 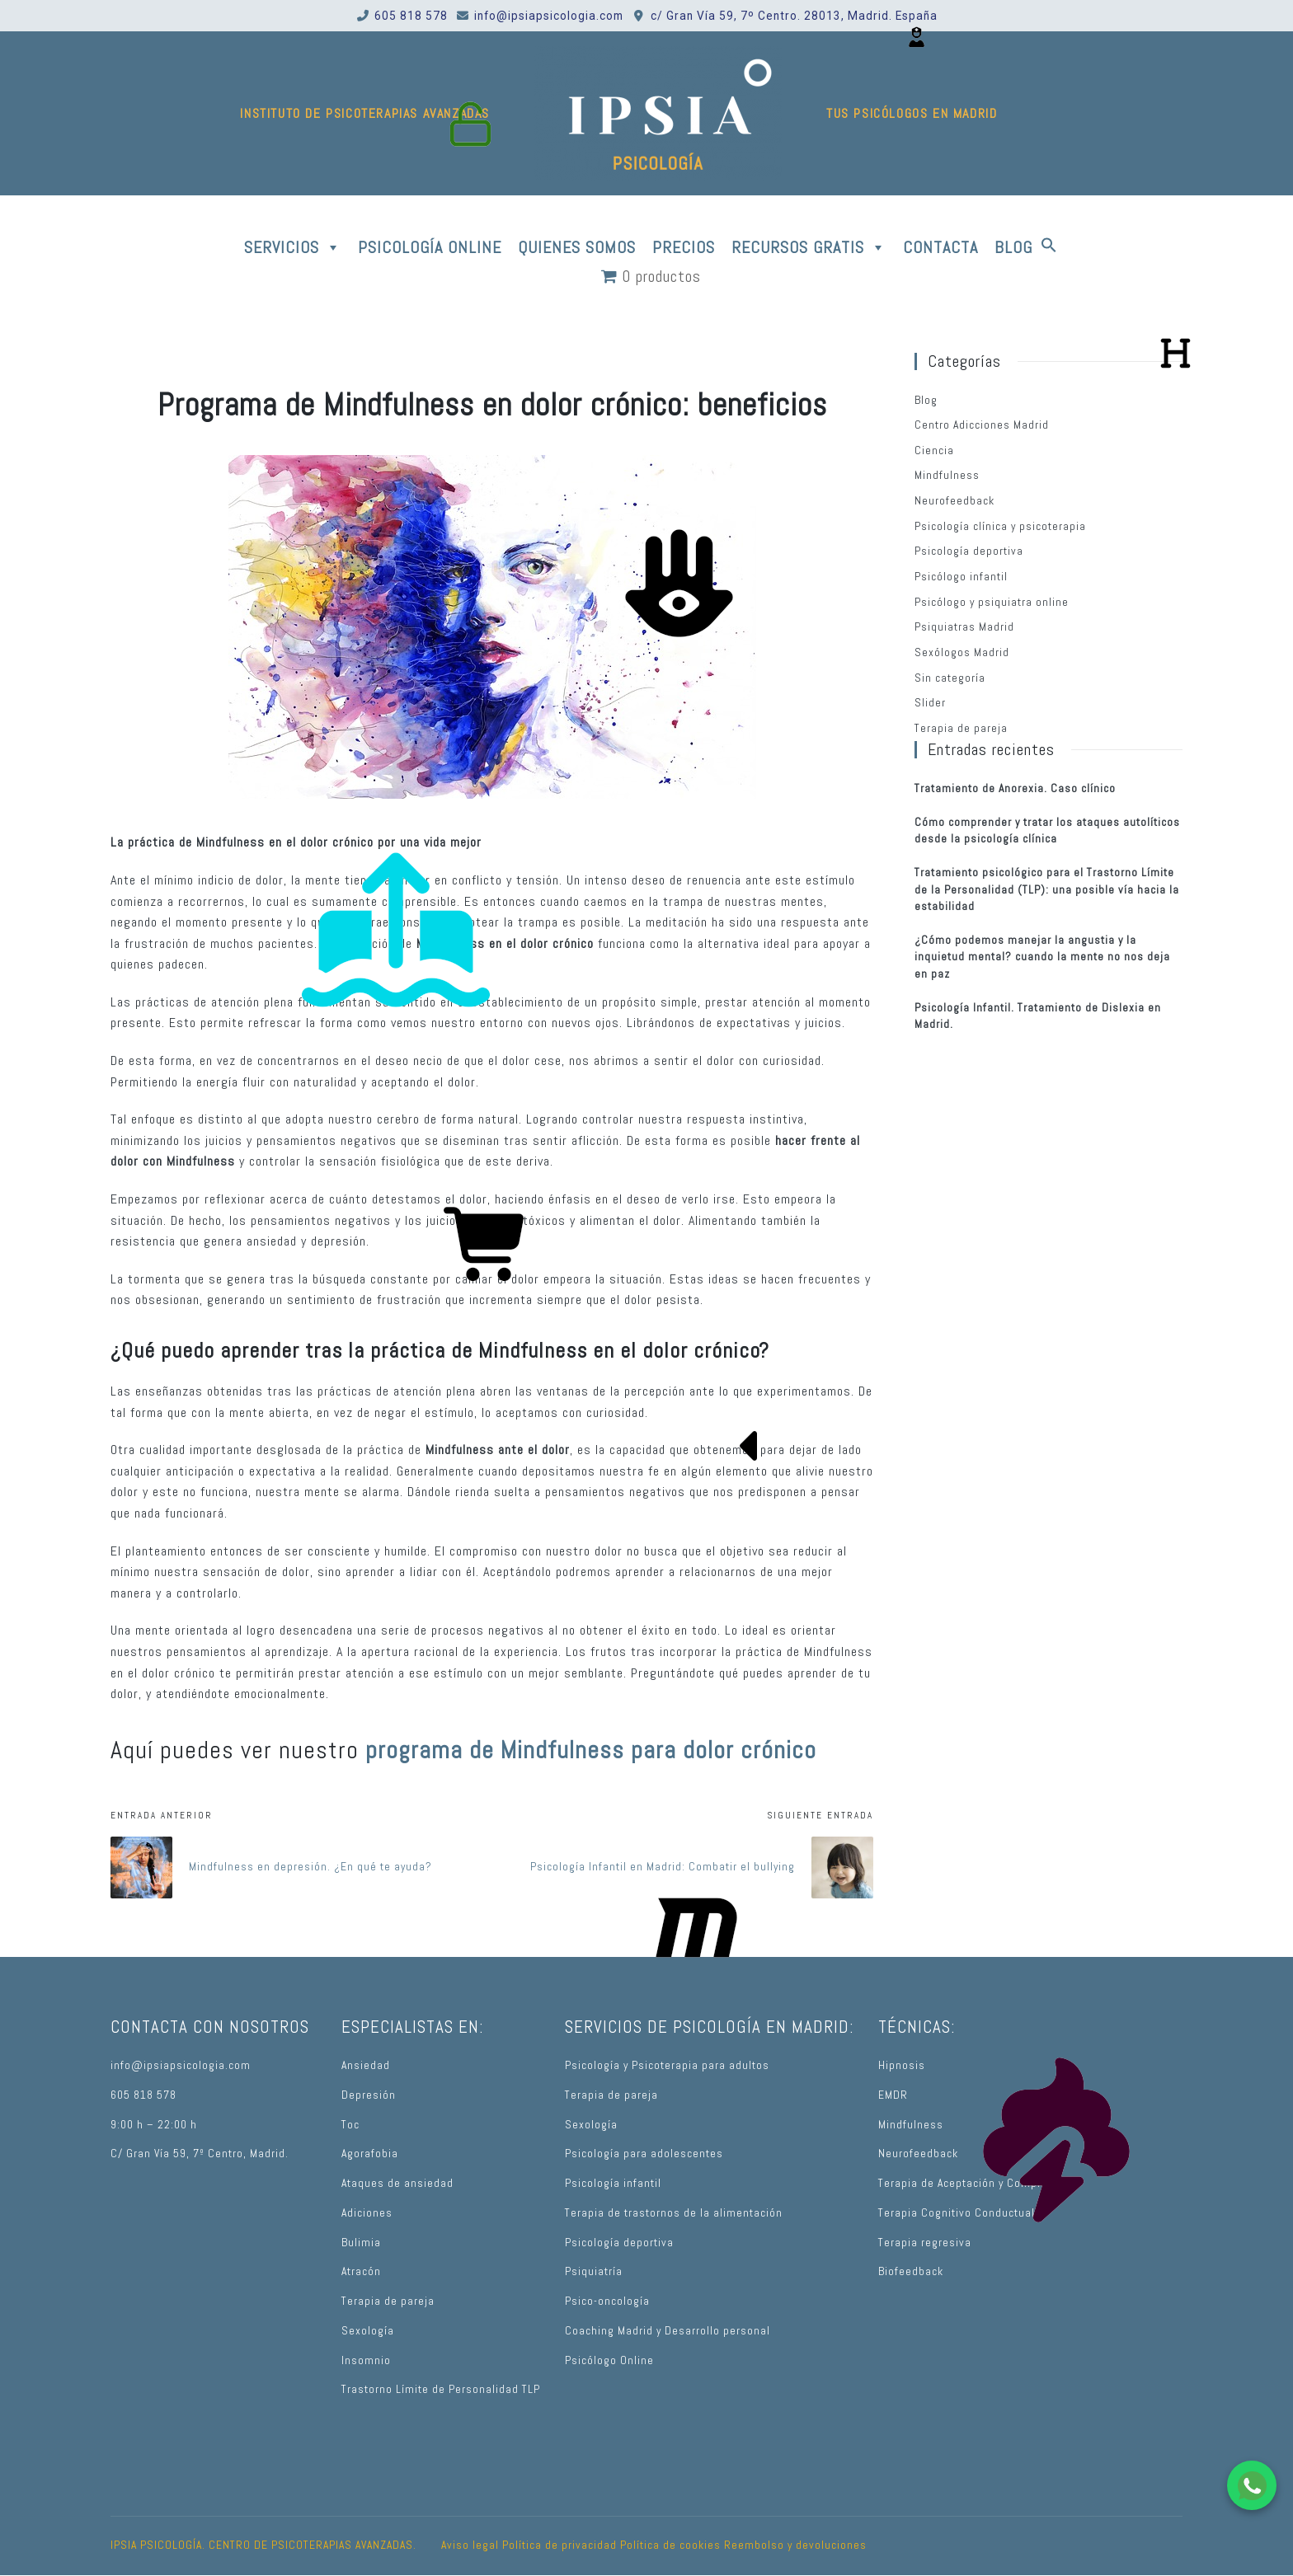 What do you see at coordinates (488, 1245) in the screenshot?
I see `view your shopping cart` at bounding box center [488, 1245].